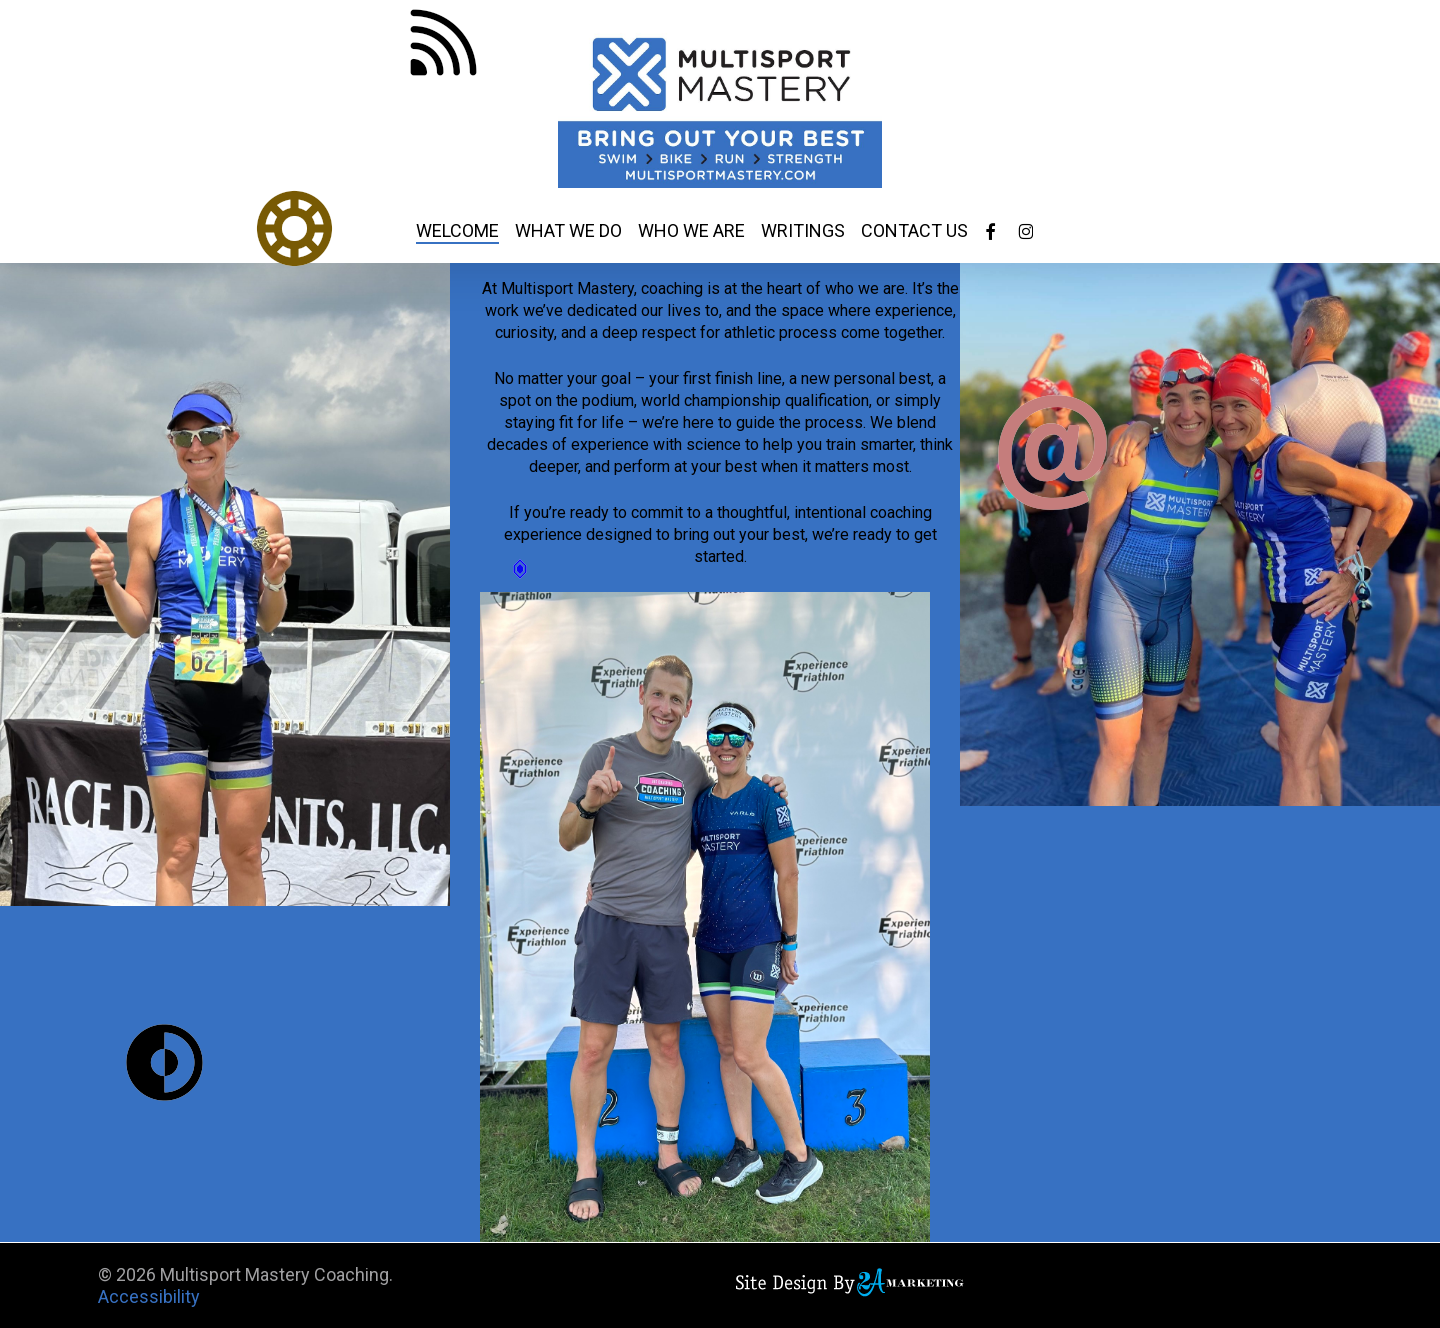 This screenshot has width=1440, height=1328. I want to click on toggle invert colors mode, so click(164, 1062).